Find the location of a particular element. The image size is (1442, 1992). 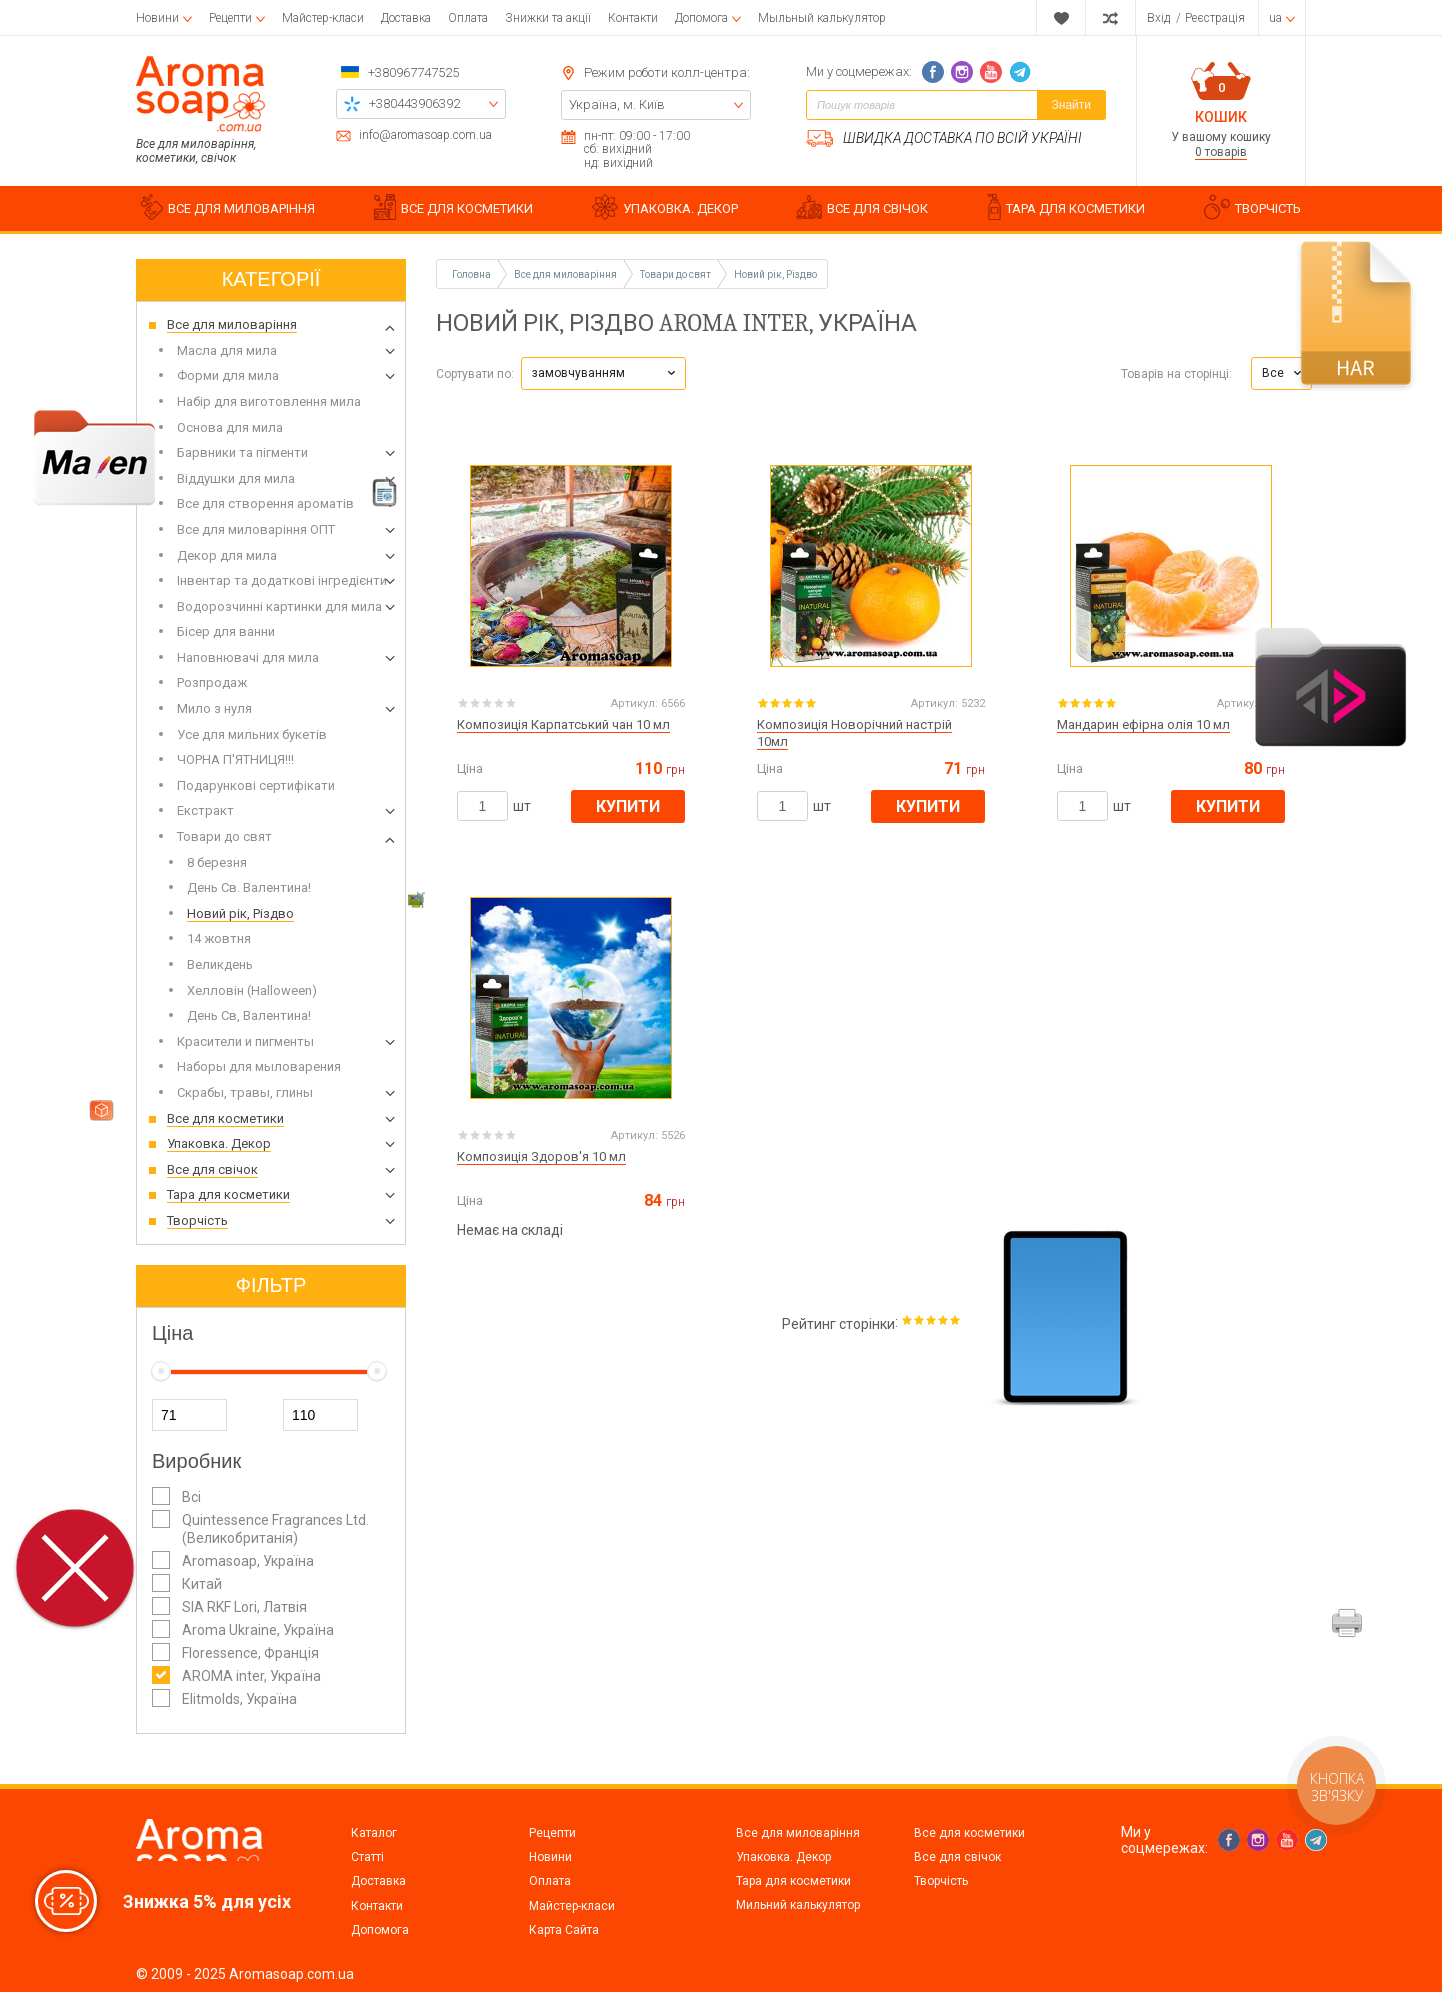

libreoffice web template file type is located at coordinates (384, 492).